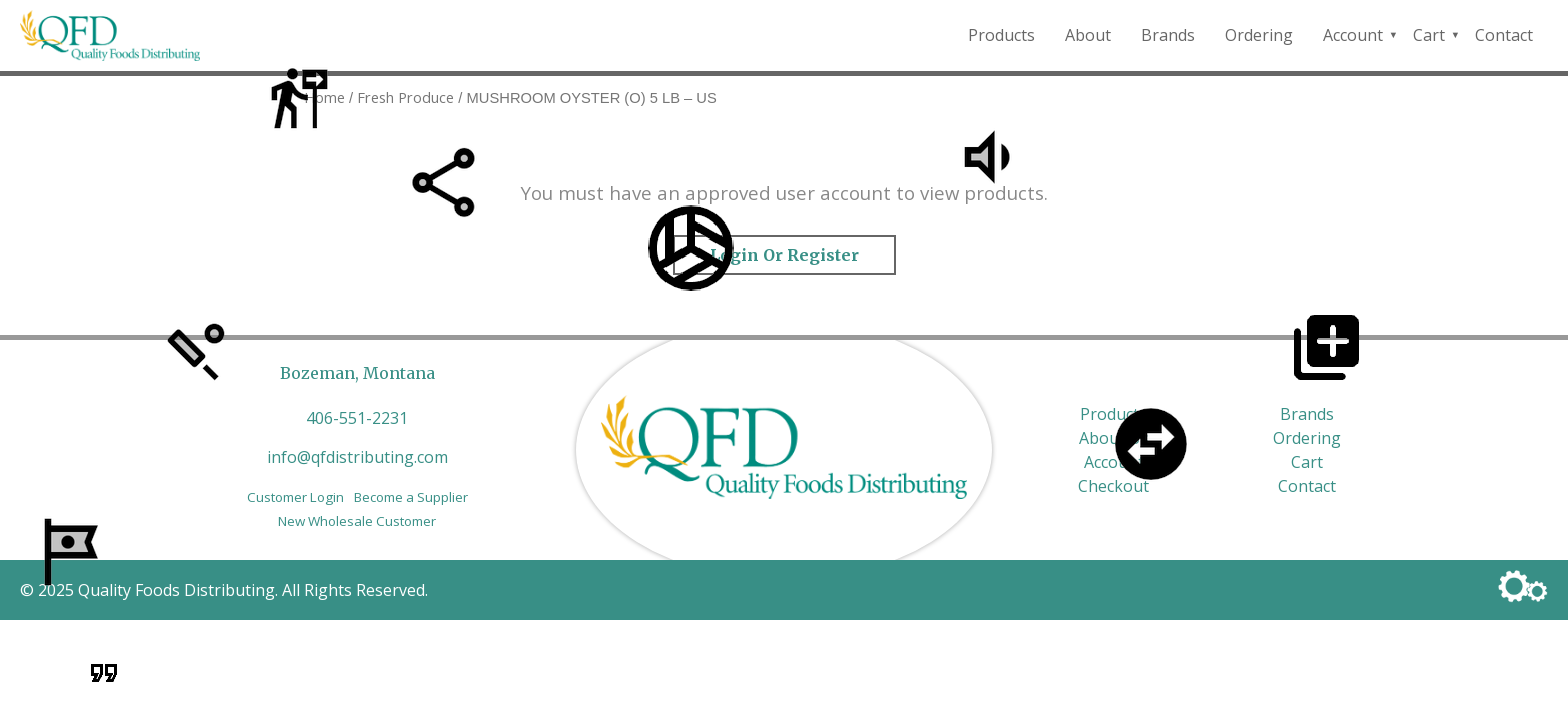 This screenshot has height=720, width=1568. I want to click on insert a block quote, so click(104, 673).